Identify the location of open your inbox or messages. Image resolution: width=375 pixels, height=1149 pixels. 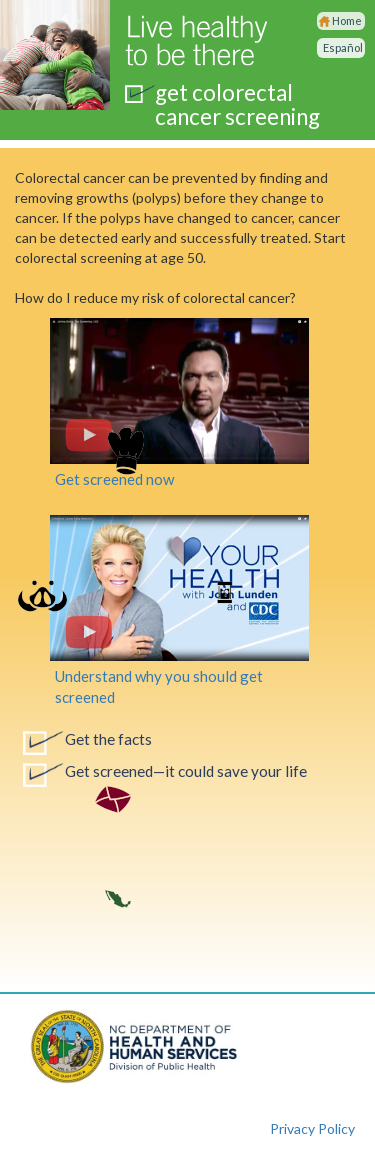
(113, 800).